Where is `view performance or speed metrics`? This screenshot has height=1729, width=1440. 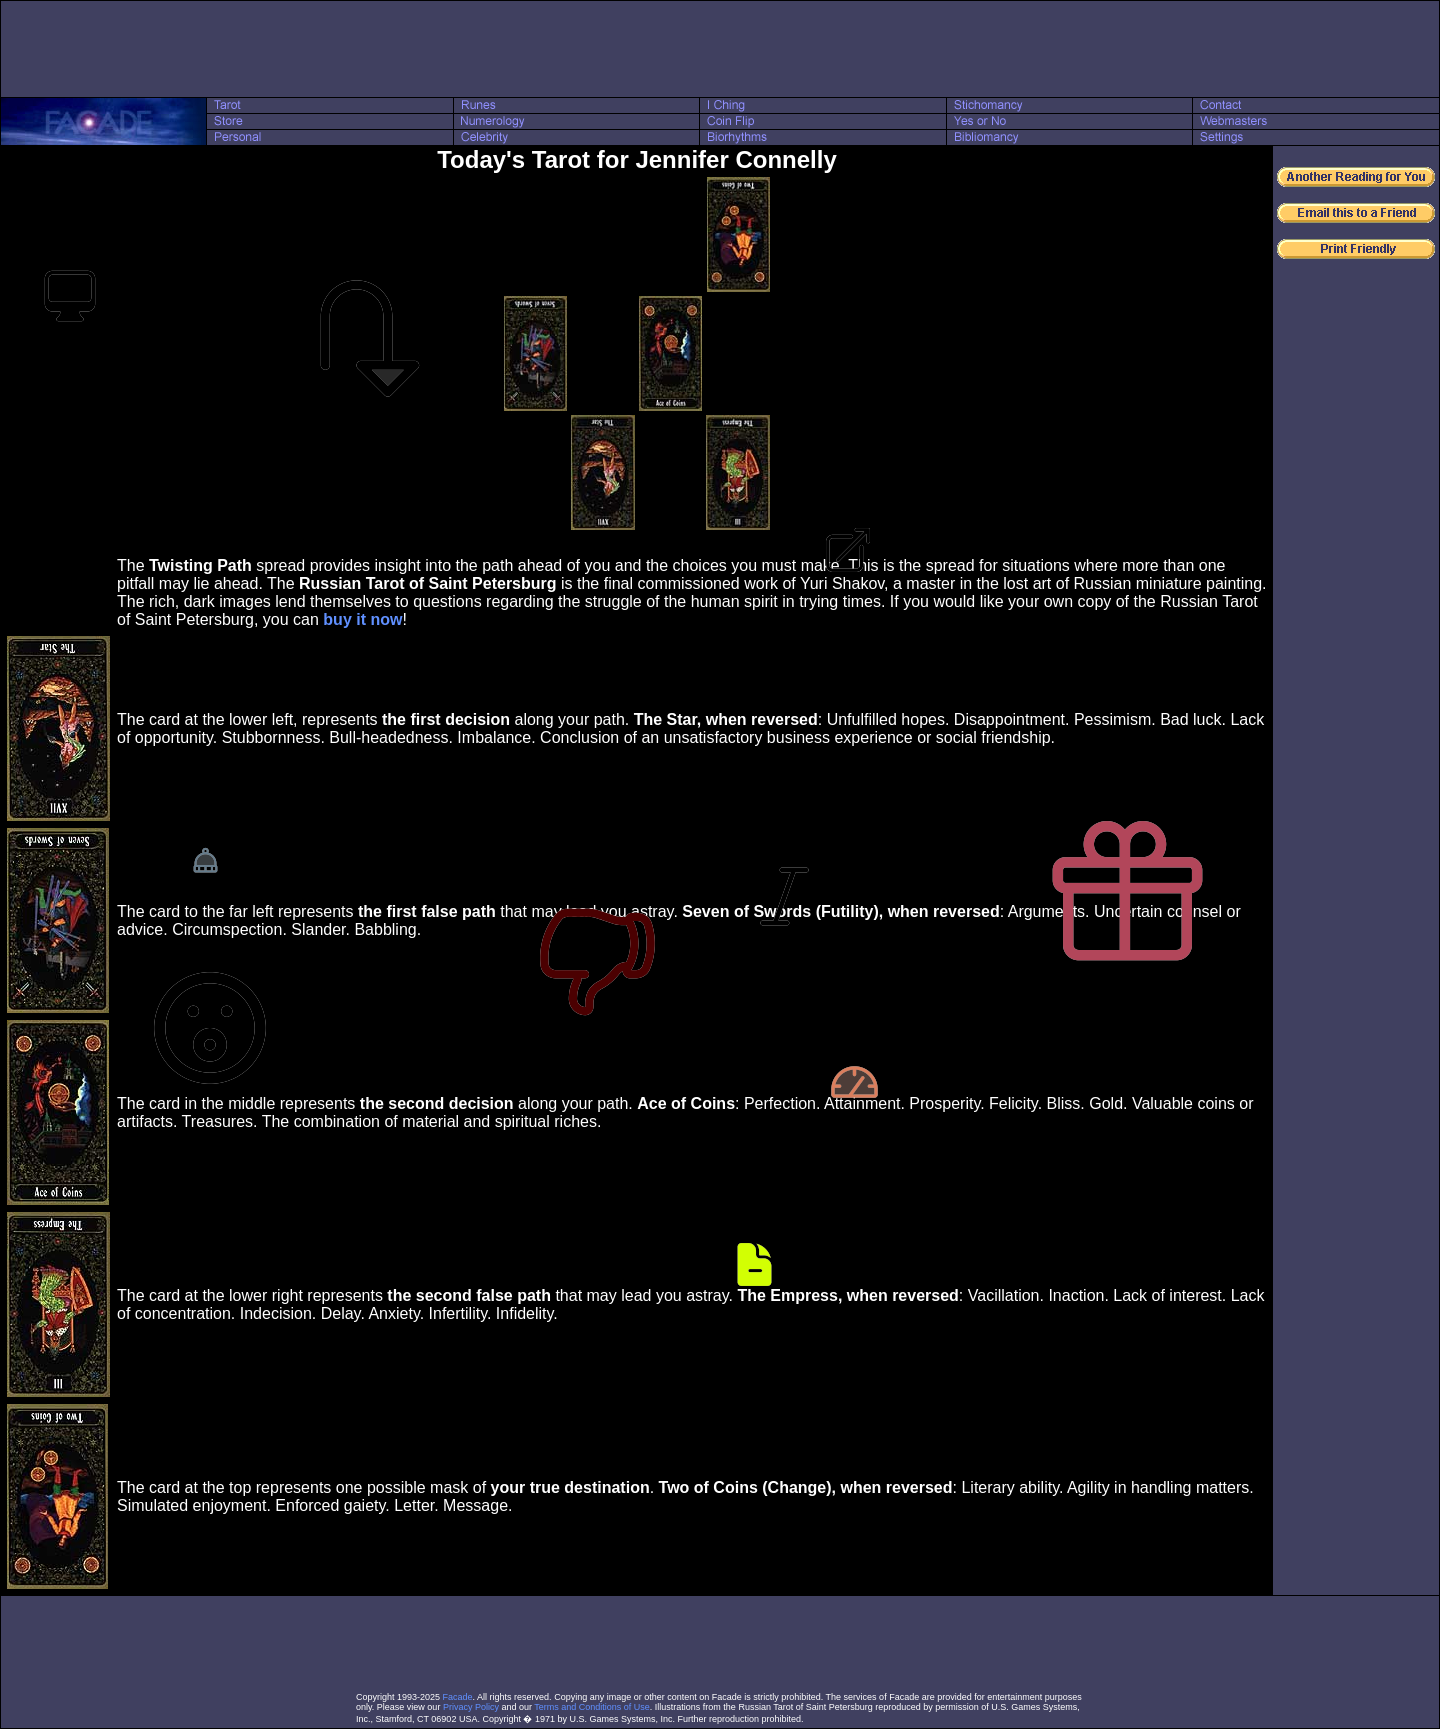
view performance or speed metrics is located at coordinates (854, 1084).